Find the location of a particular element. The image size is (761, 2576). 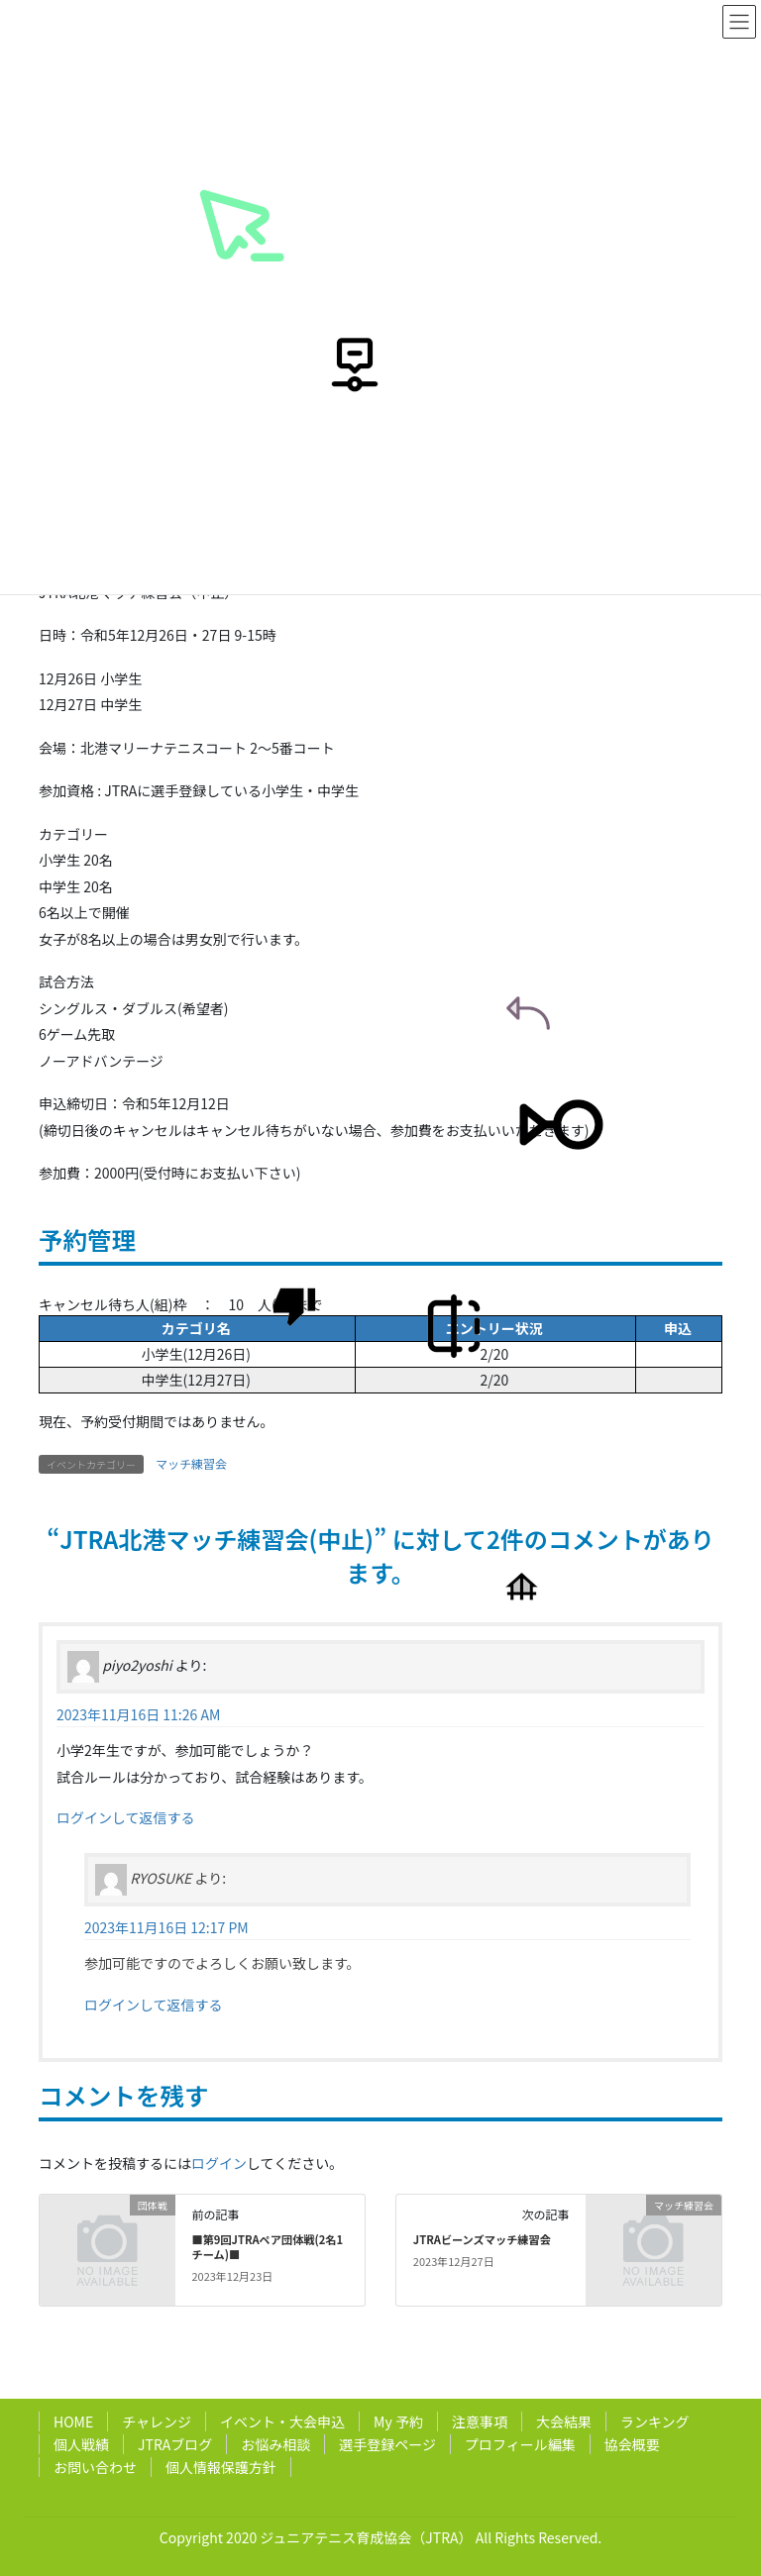

remove a cursor or pointer is located at coordinates (238, 228).